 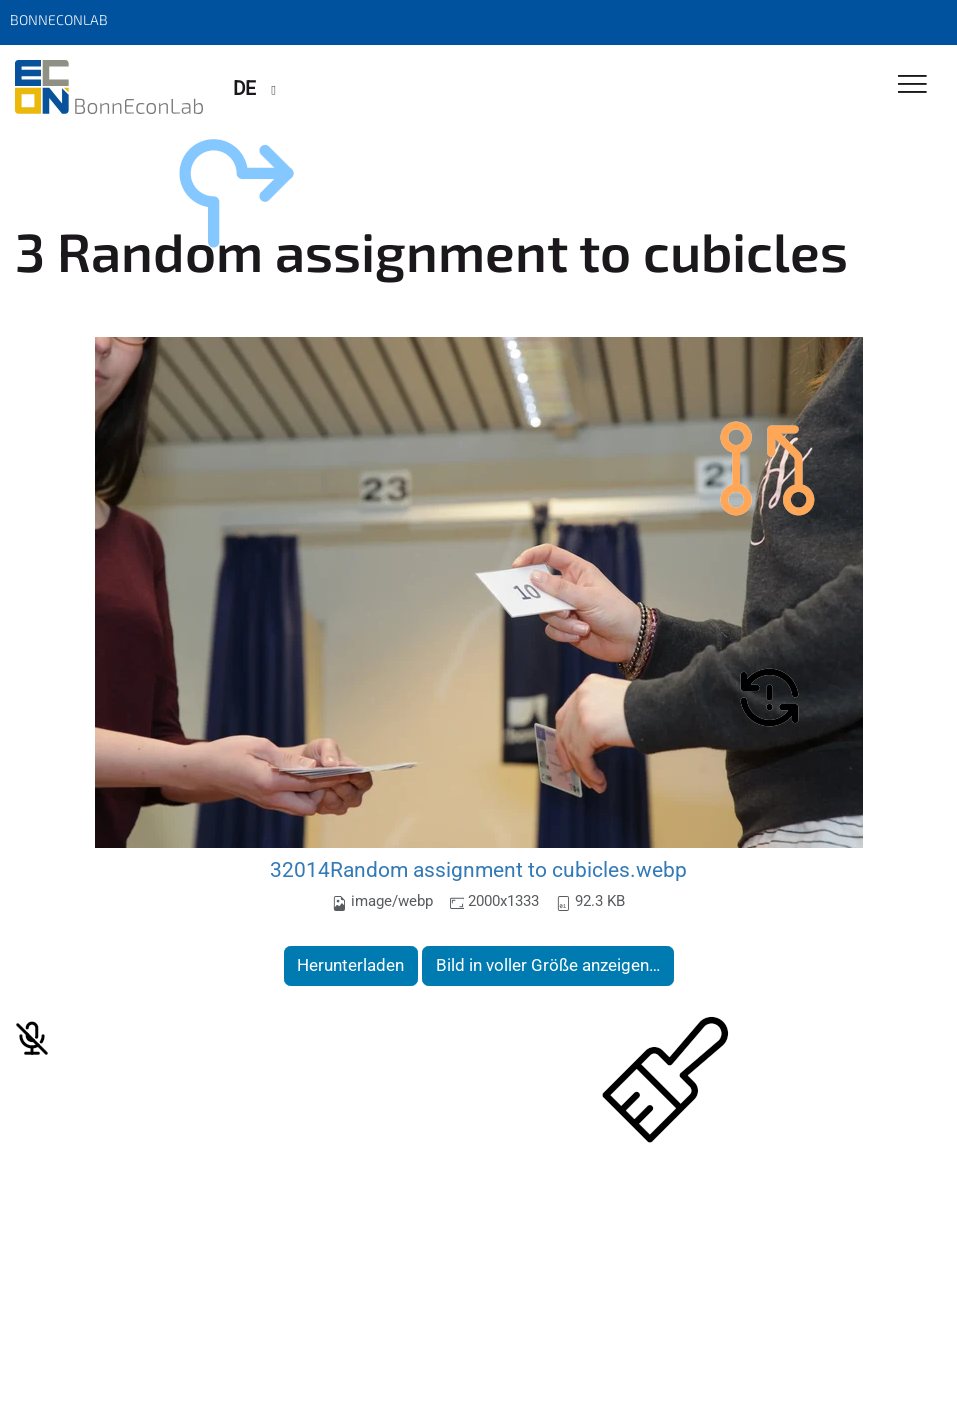 What do you see at coordinates (32, 1039) in the screenshot?
I see `mute your microphone` at bounding box center [32, 1039].